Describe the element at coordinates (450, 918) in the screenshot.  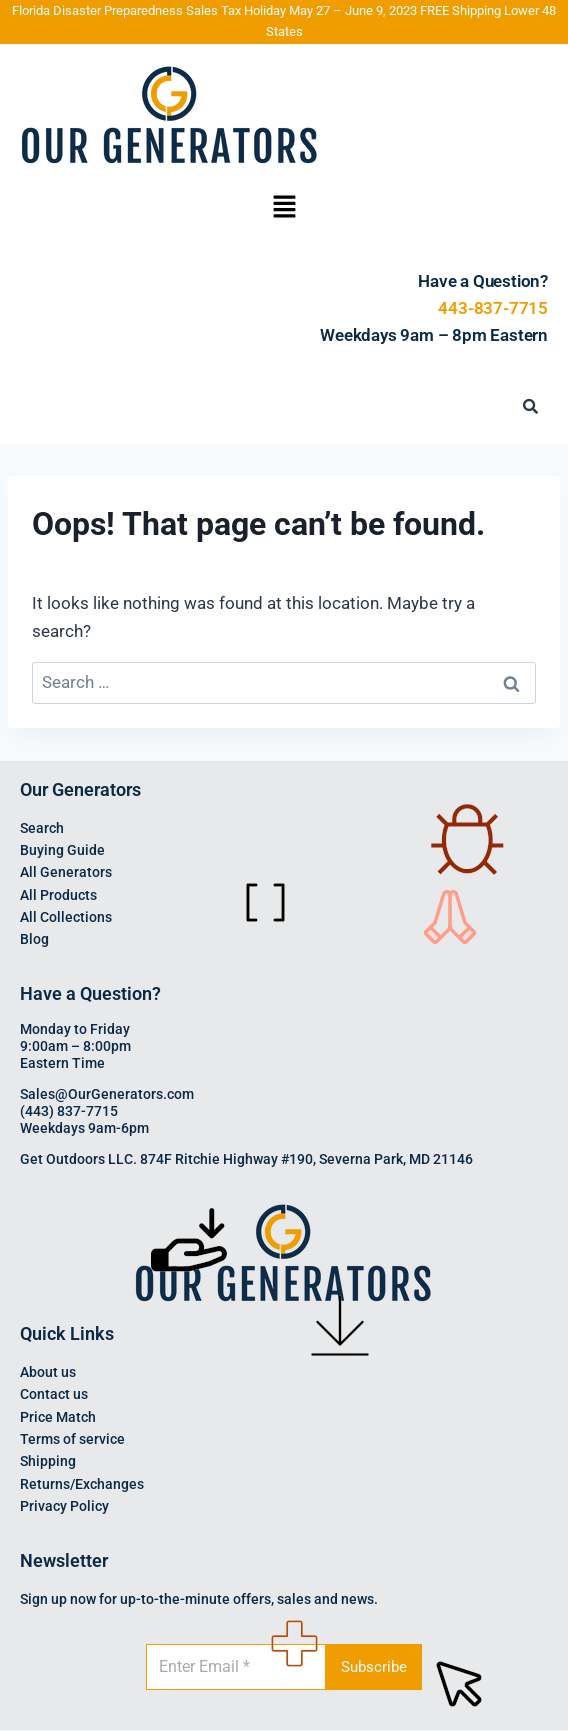
I see `access prayer or meditation features` at that location.